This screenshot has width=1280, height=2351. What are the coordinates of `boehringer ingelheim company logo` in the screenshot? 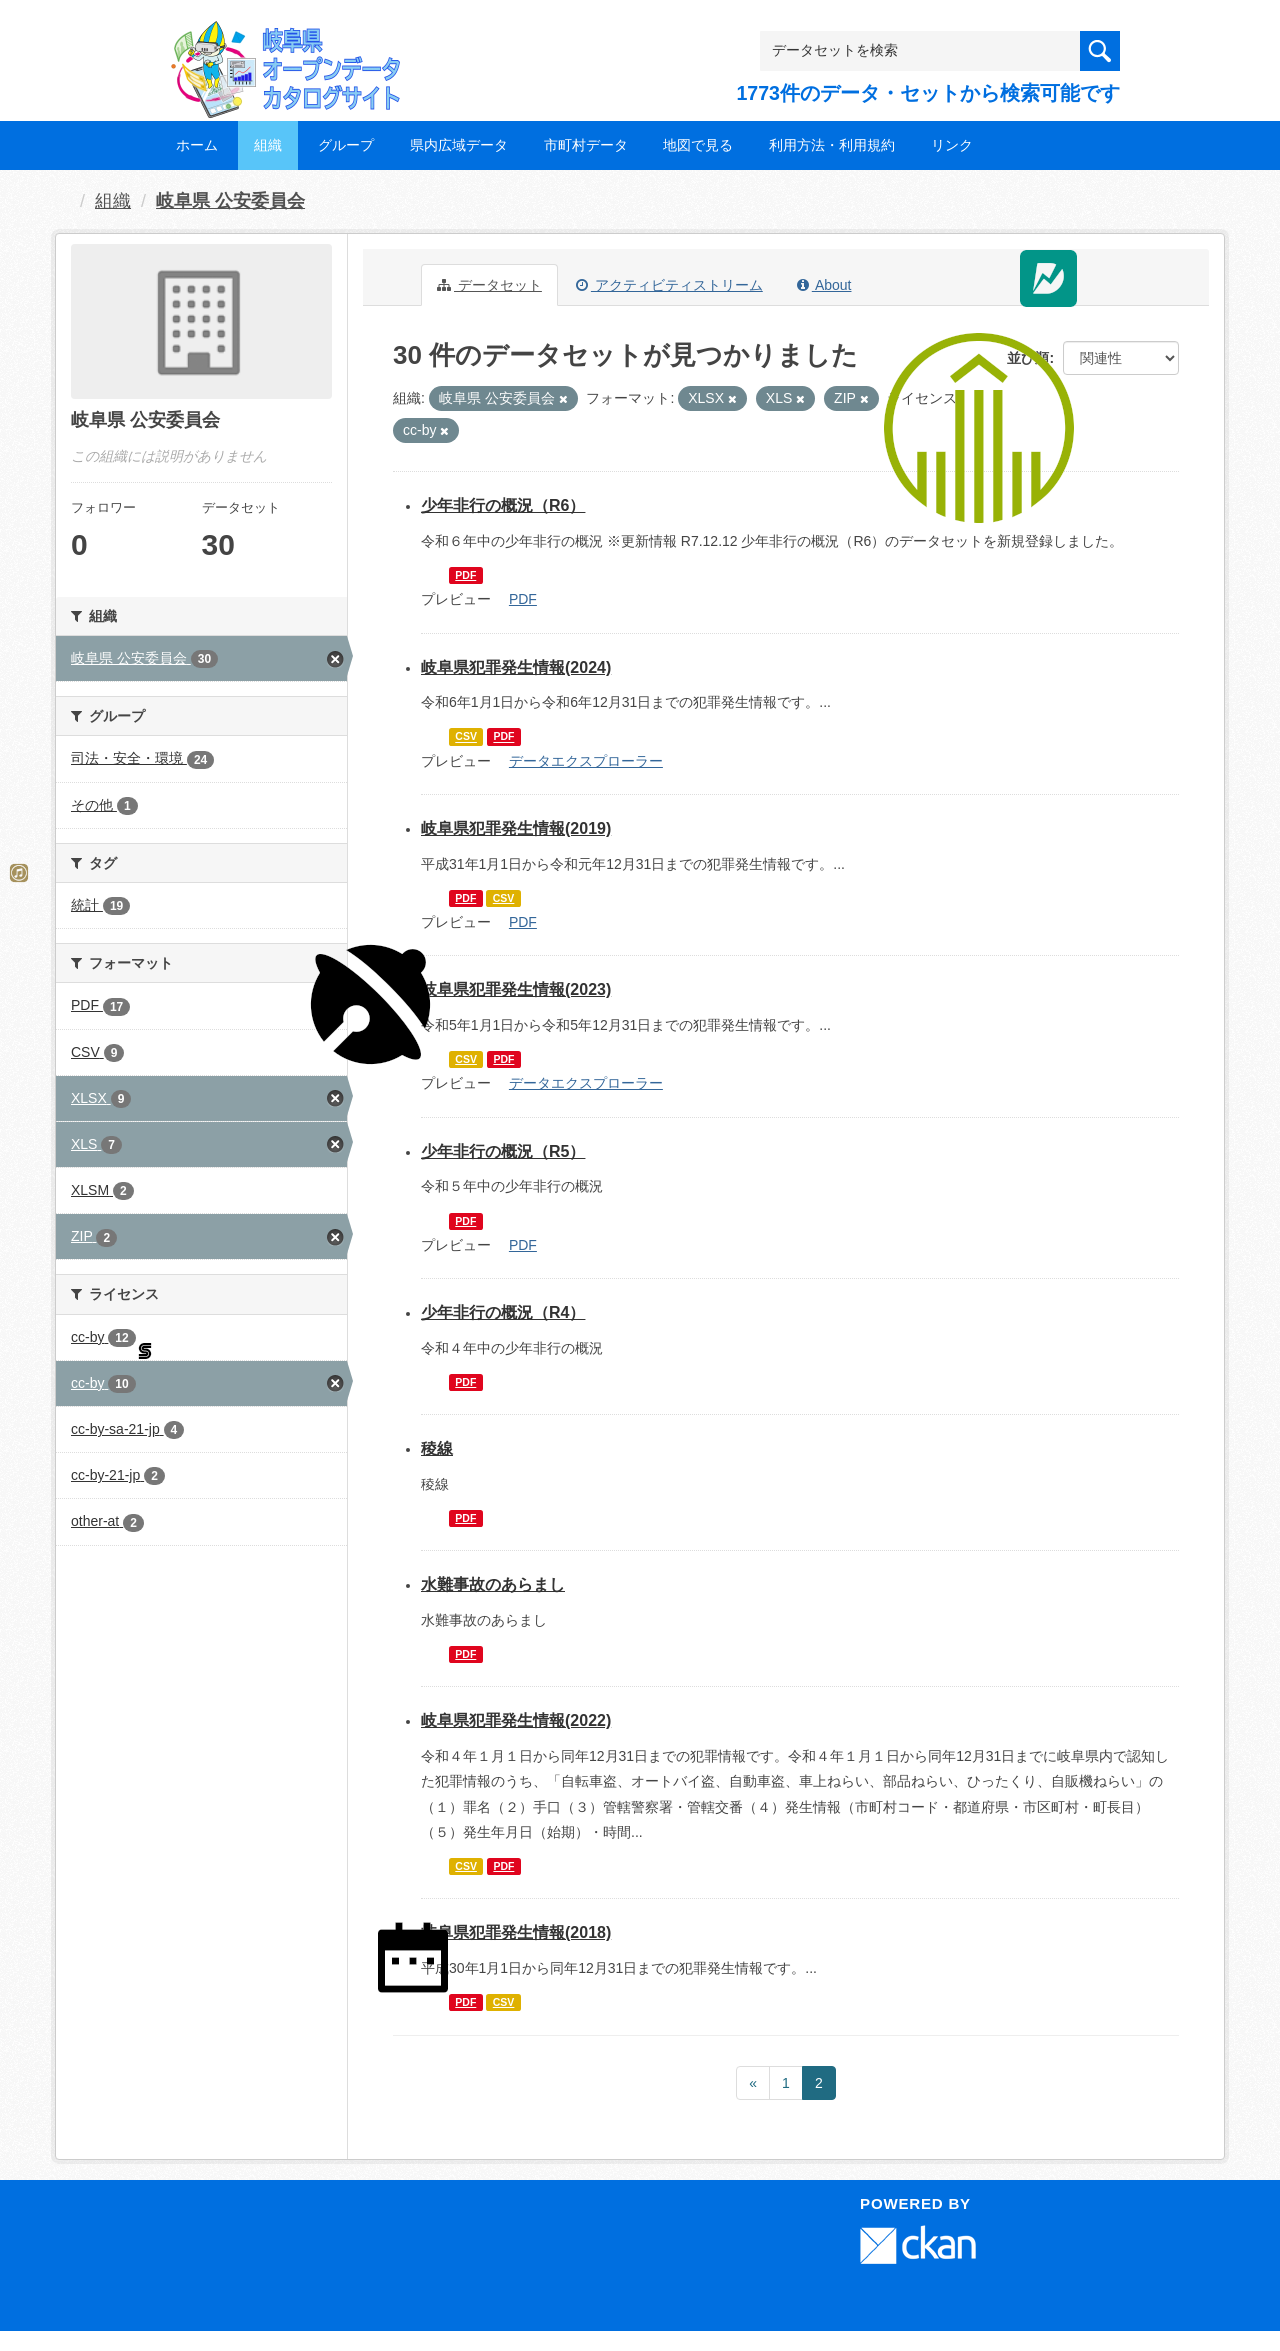 It's located at (979, 428).